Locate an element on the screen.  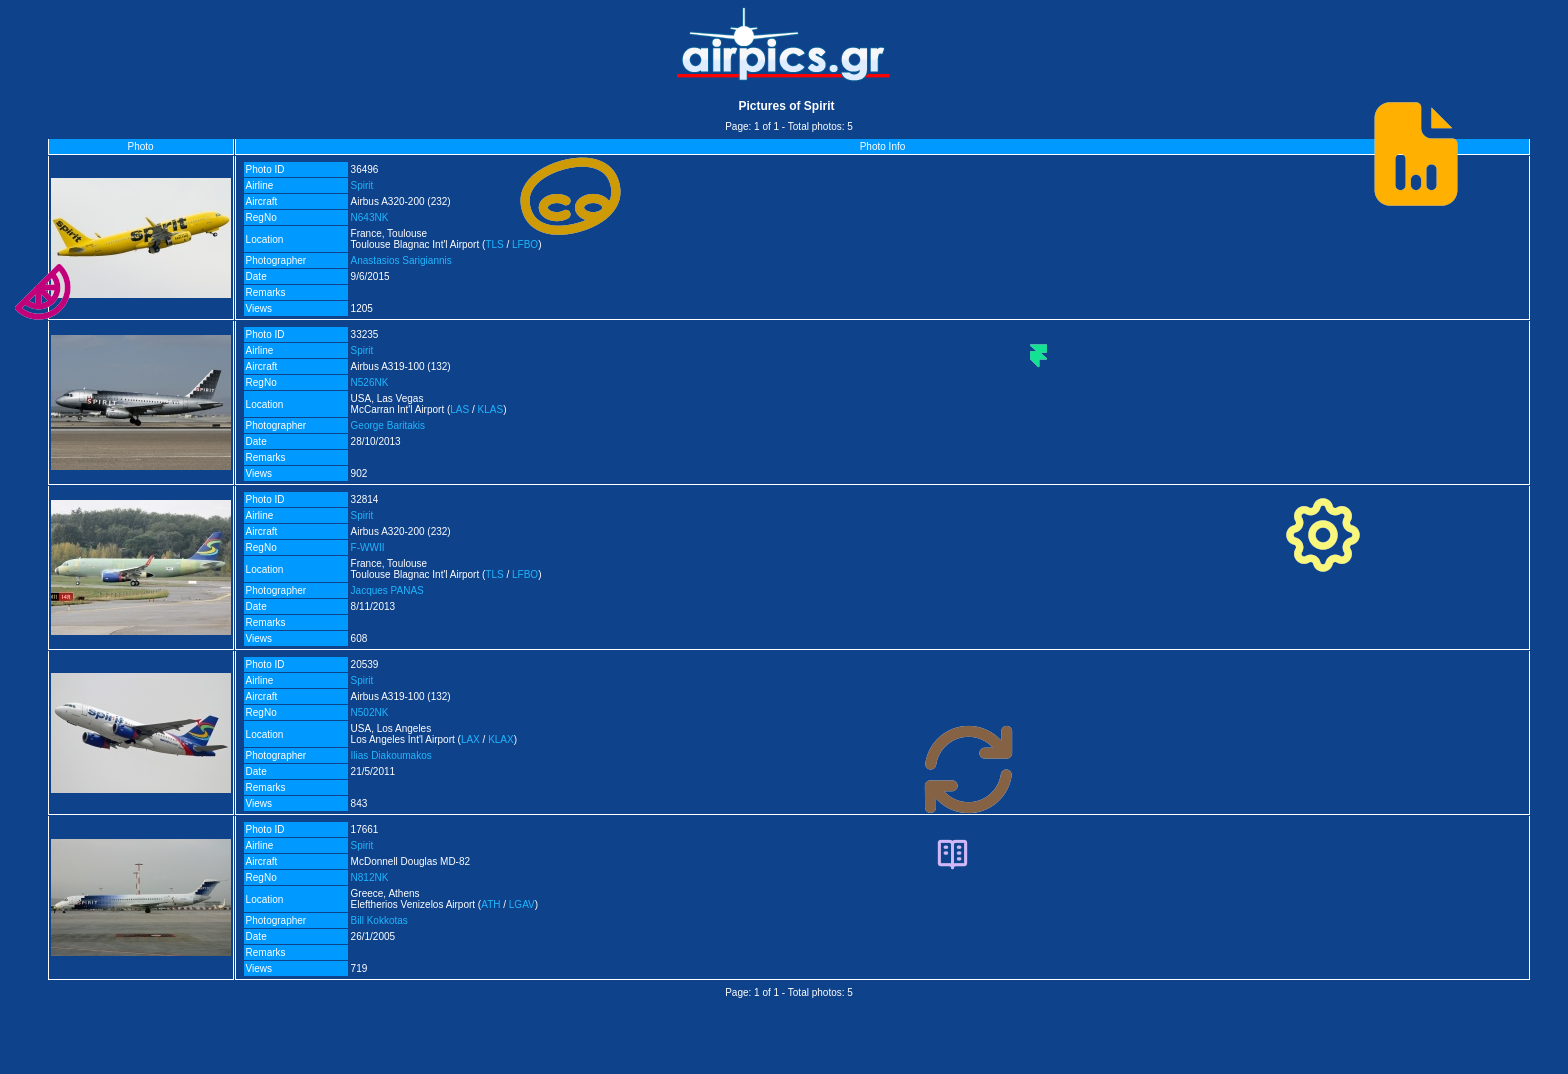
access vocabulary or dictionary features is located at coordinates (952, 854).